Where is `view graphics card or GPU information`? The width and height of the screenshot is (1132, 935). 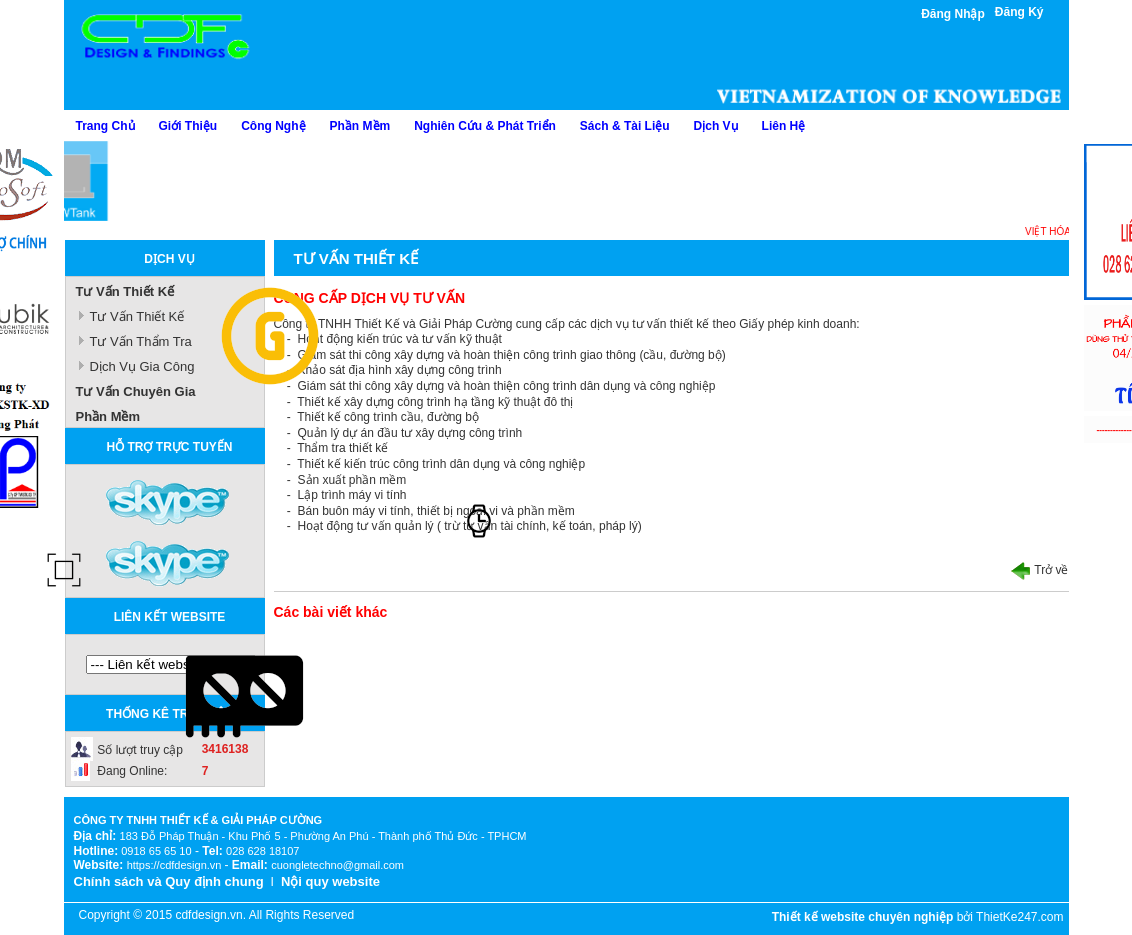 view graphics card or GPU information is located at coordinates (244, 694).